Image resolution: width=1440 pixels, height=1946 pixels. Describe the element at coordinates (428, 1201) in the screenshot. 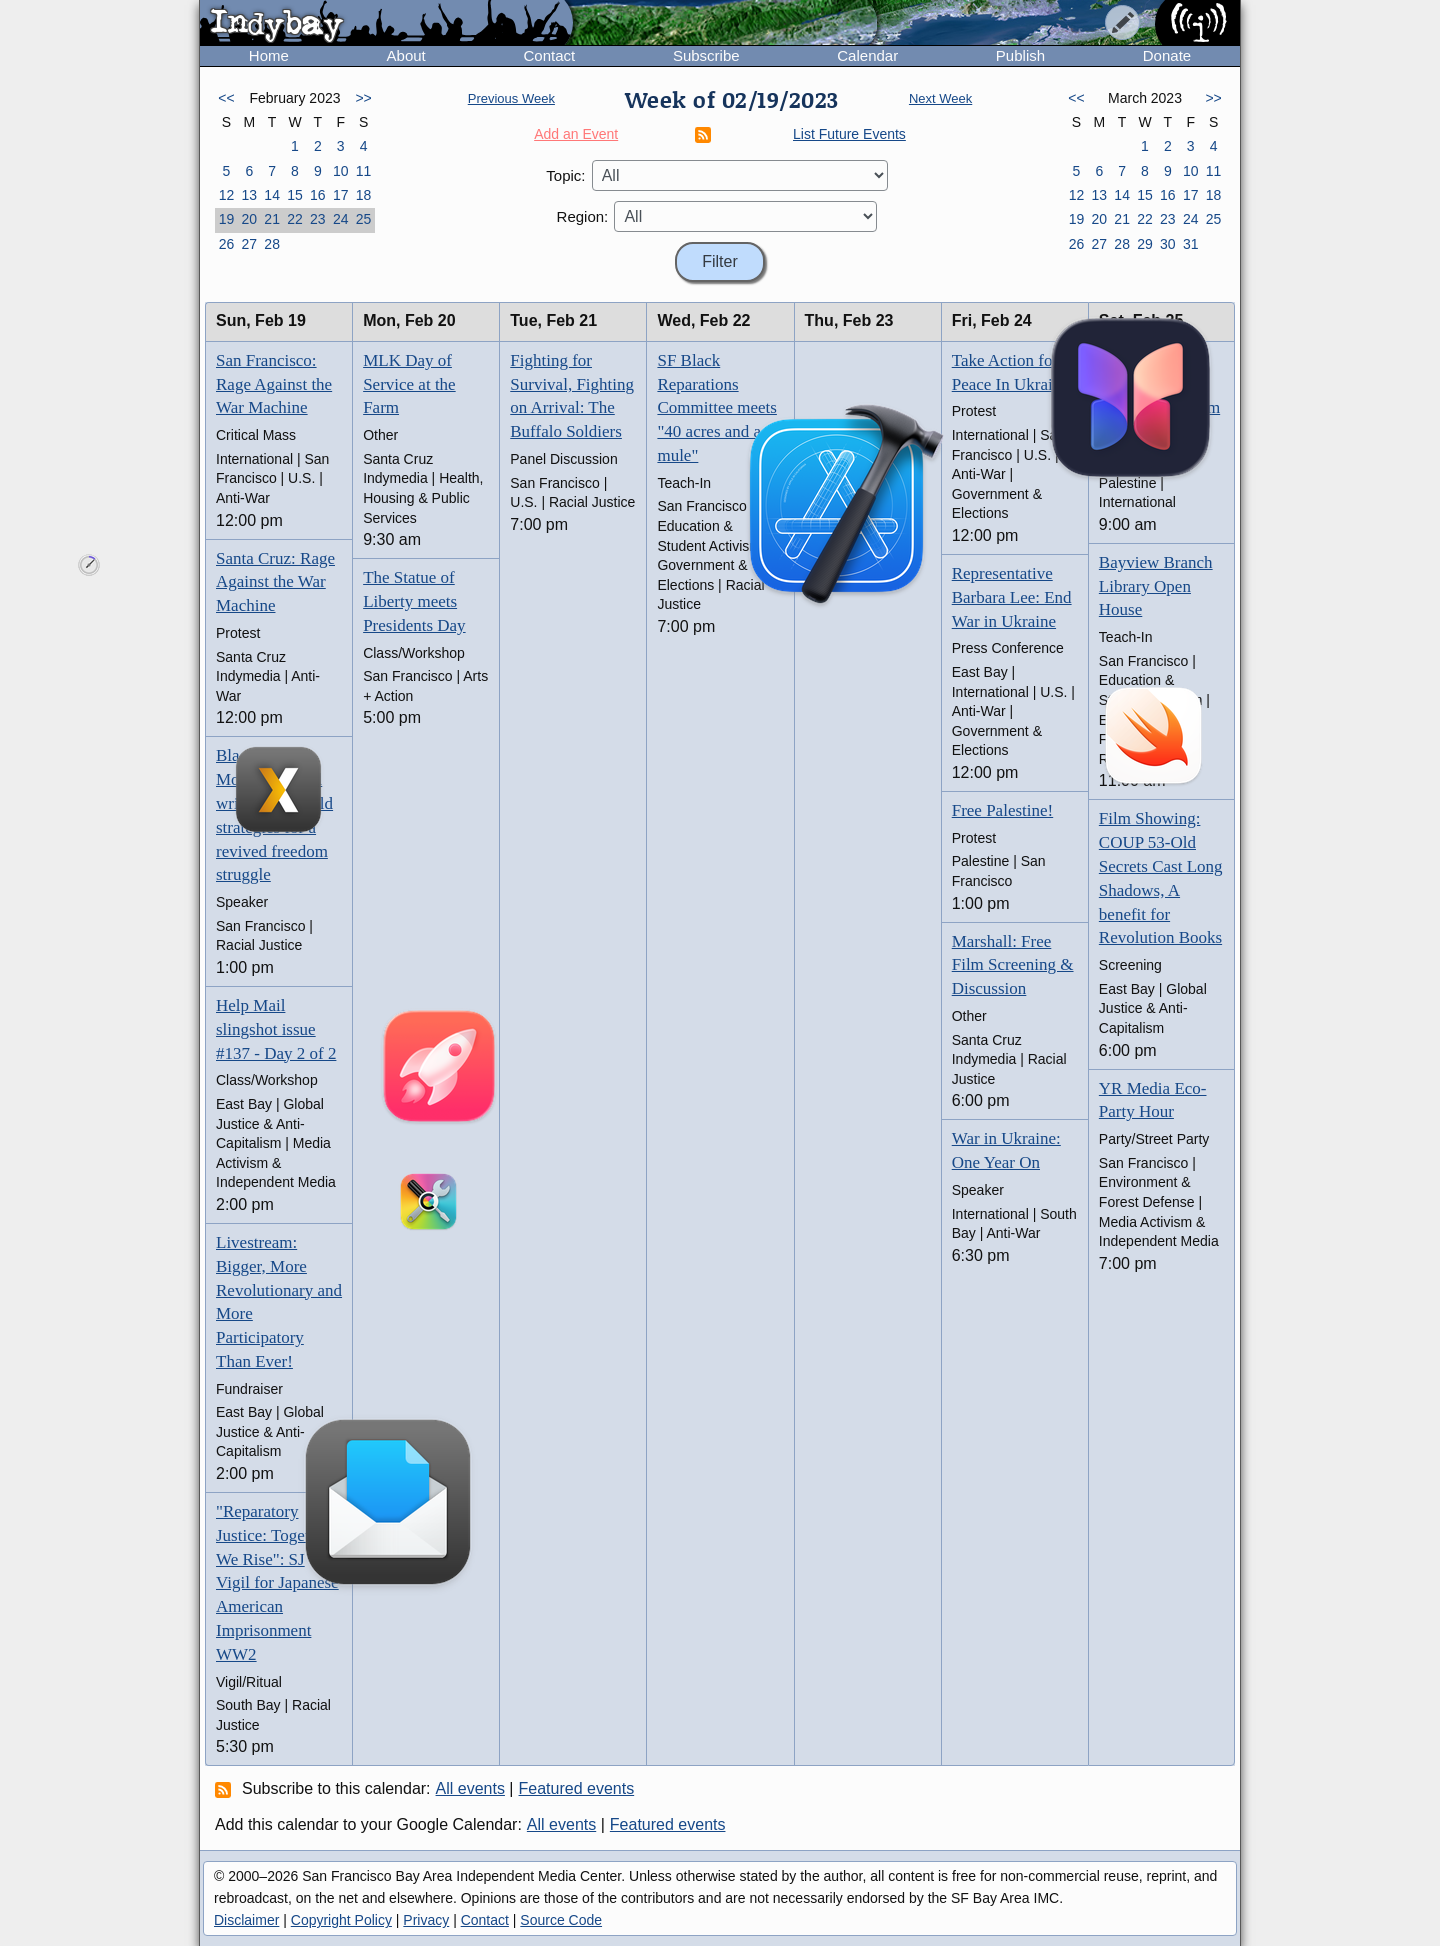

I see `open colorsync utility to manage color profiles` at that location.